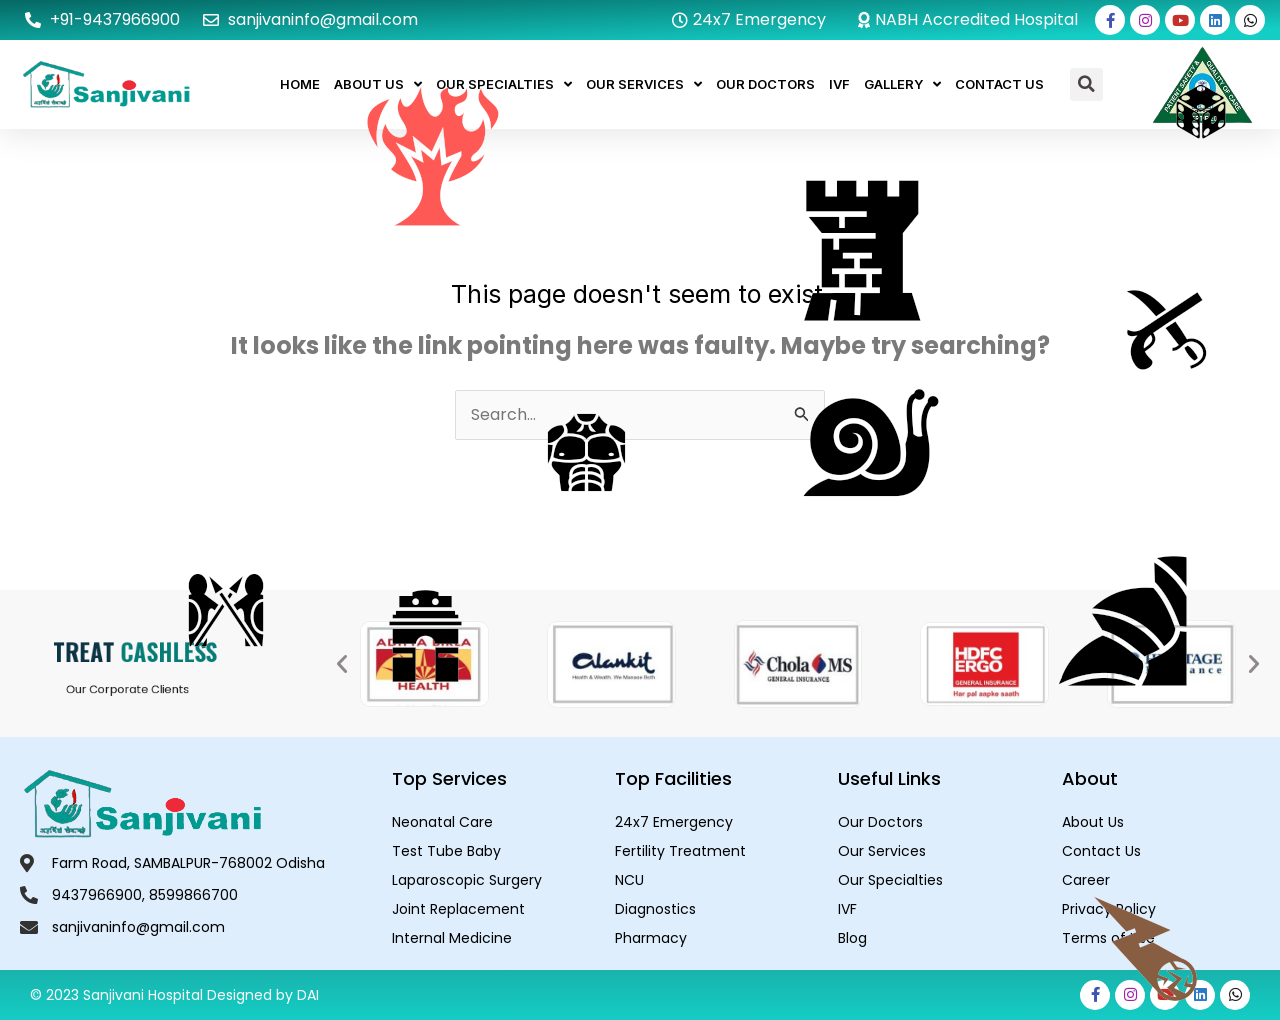  I want to click on guards or sentries protecting an area, so click(226, 609).